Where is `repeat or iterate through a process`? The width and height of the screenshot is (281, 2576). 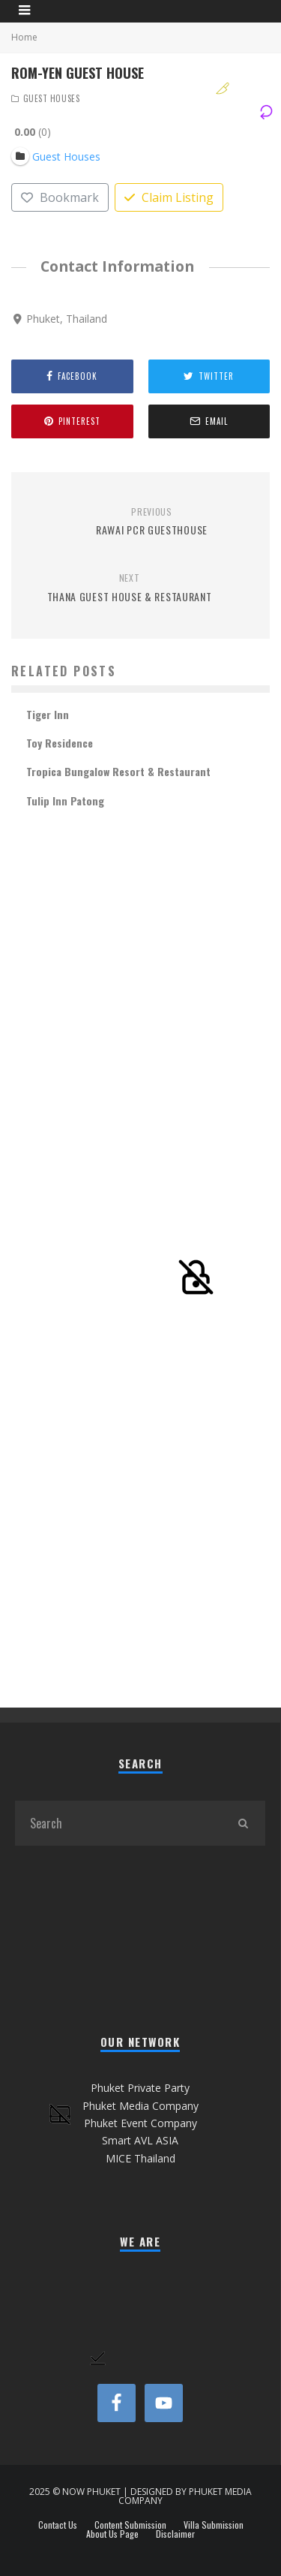
repeat or iterate through a process is located at coordinates (266, 112).